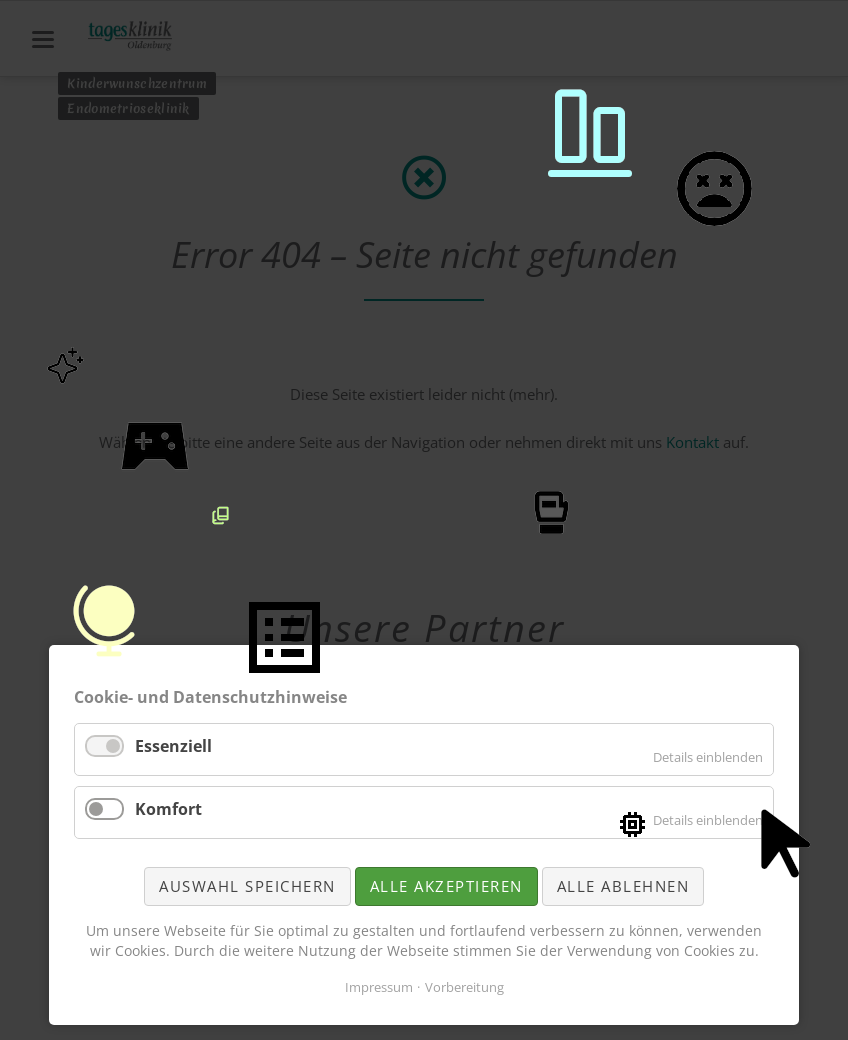 The height and width of the screenshot is (1040, 848). Describe the element at coordinates (632, 824) in the screenshot. I see `view device memory or storage info` at that location.